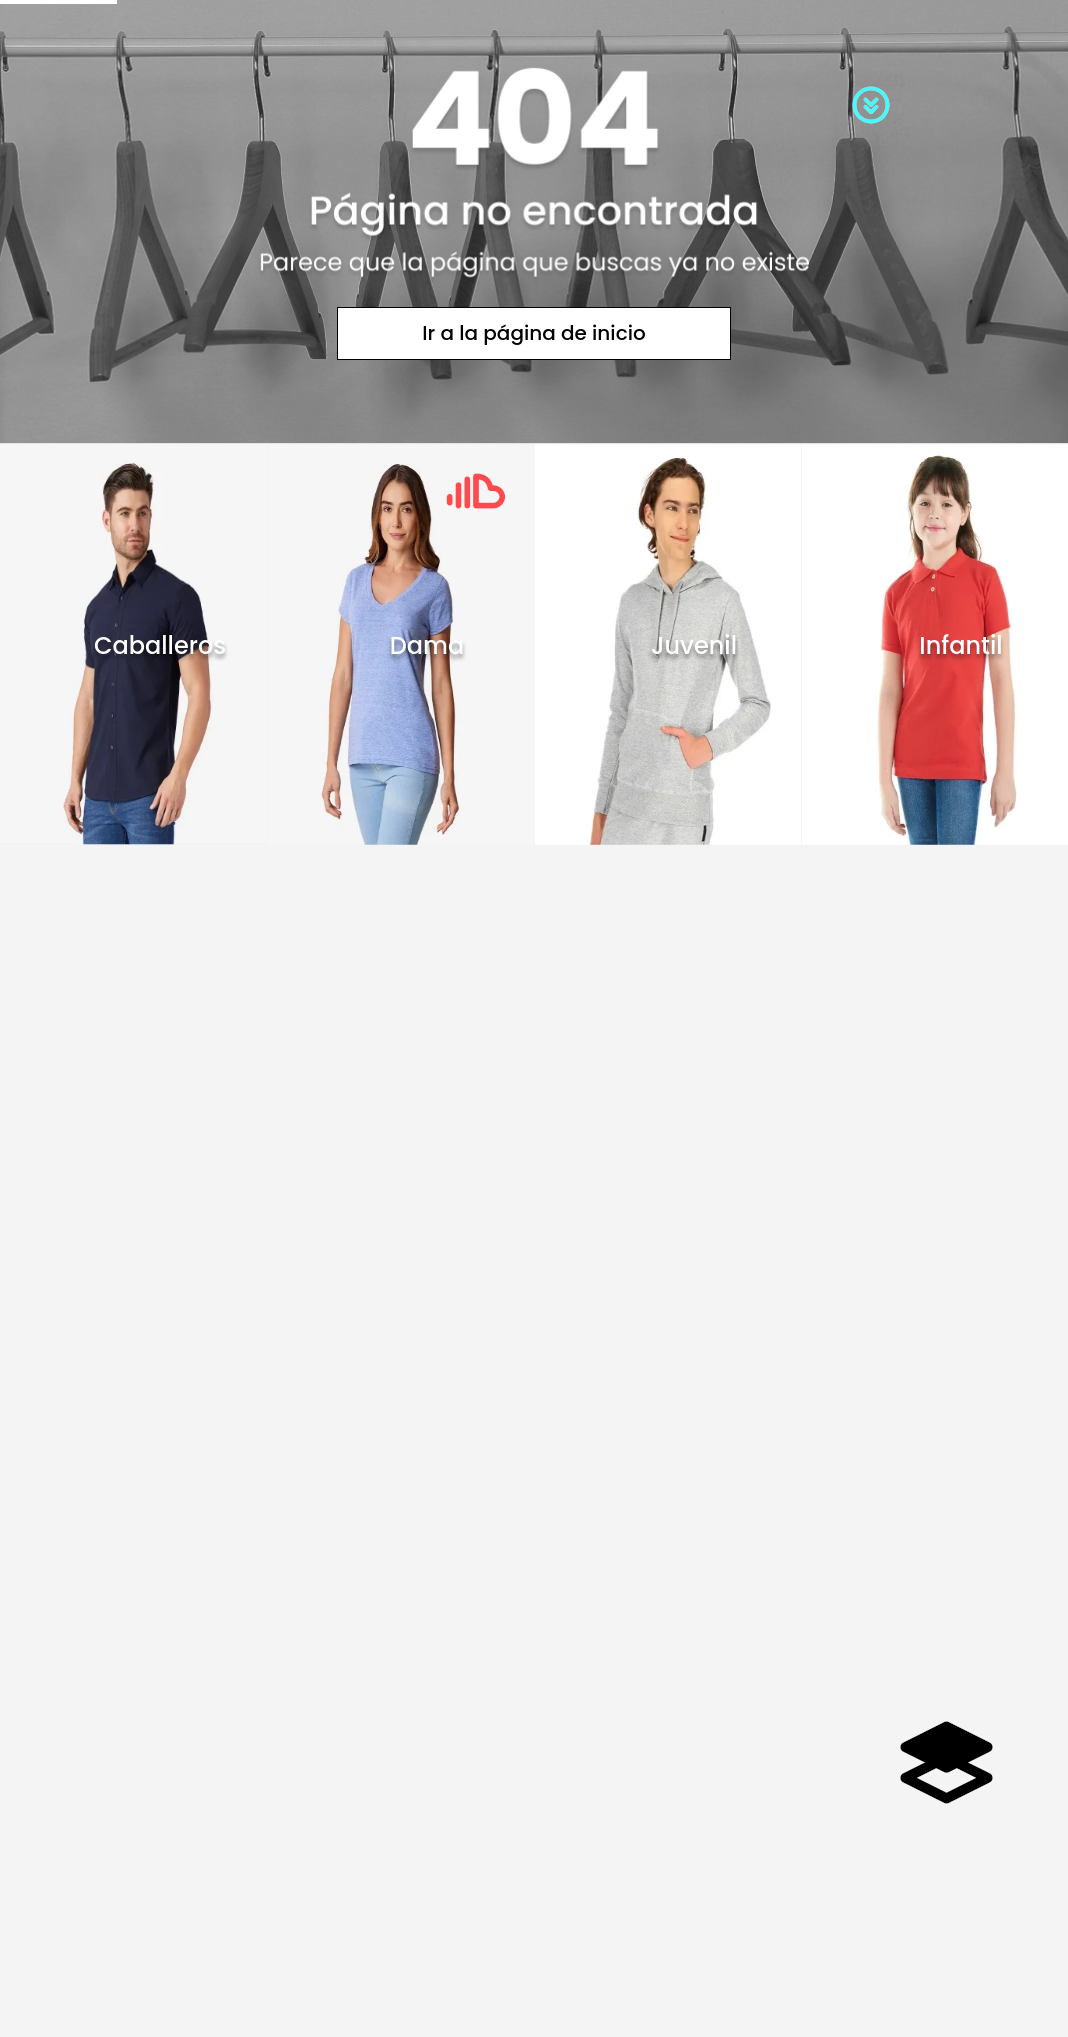  Describe the element at coordinates (871, 105) in the screenshot. I see `scroll down or view more content` at that location.